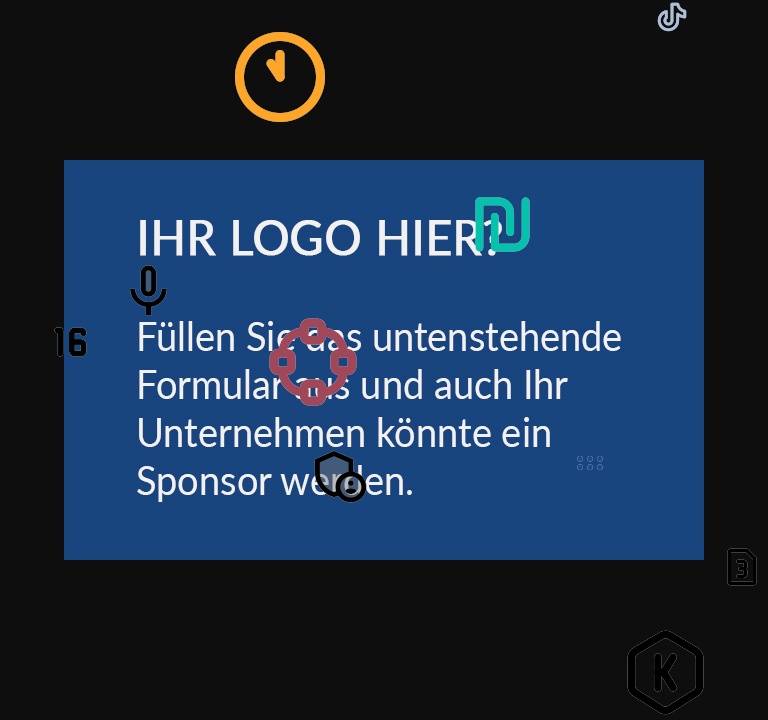 This screenshot has height=720, width=768. Describe the element at coordinates (280, 77) in the screenshot. I see `indicates the current time (11 o'clock)` at that location.